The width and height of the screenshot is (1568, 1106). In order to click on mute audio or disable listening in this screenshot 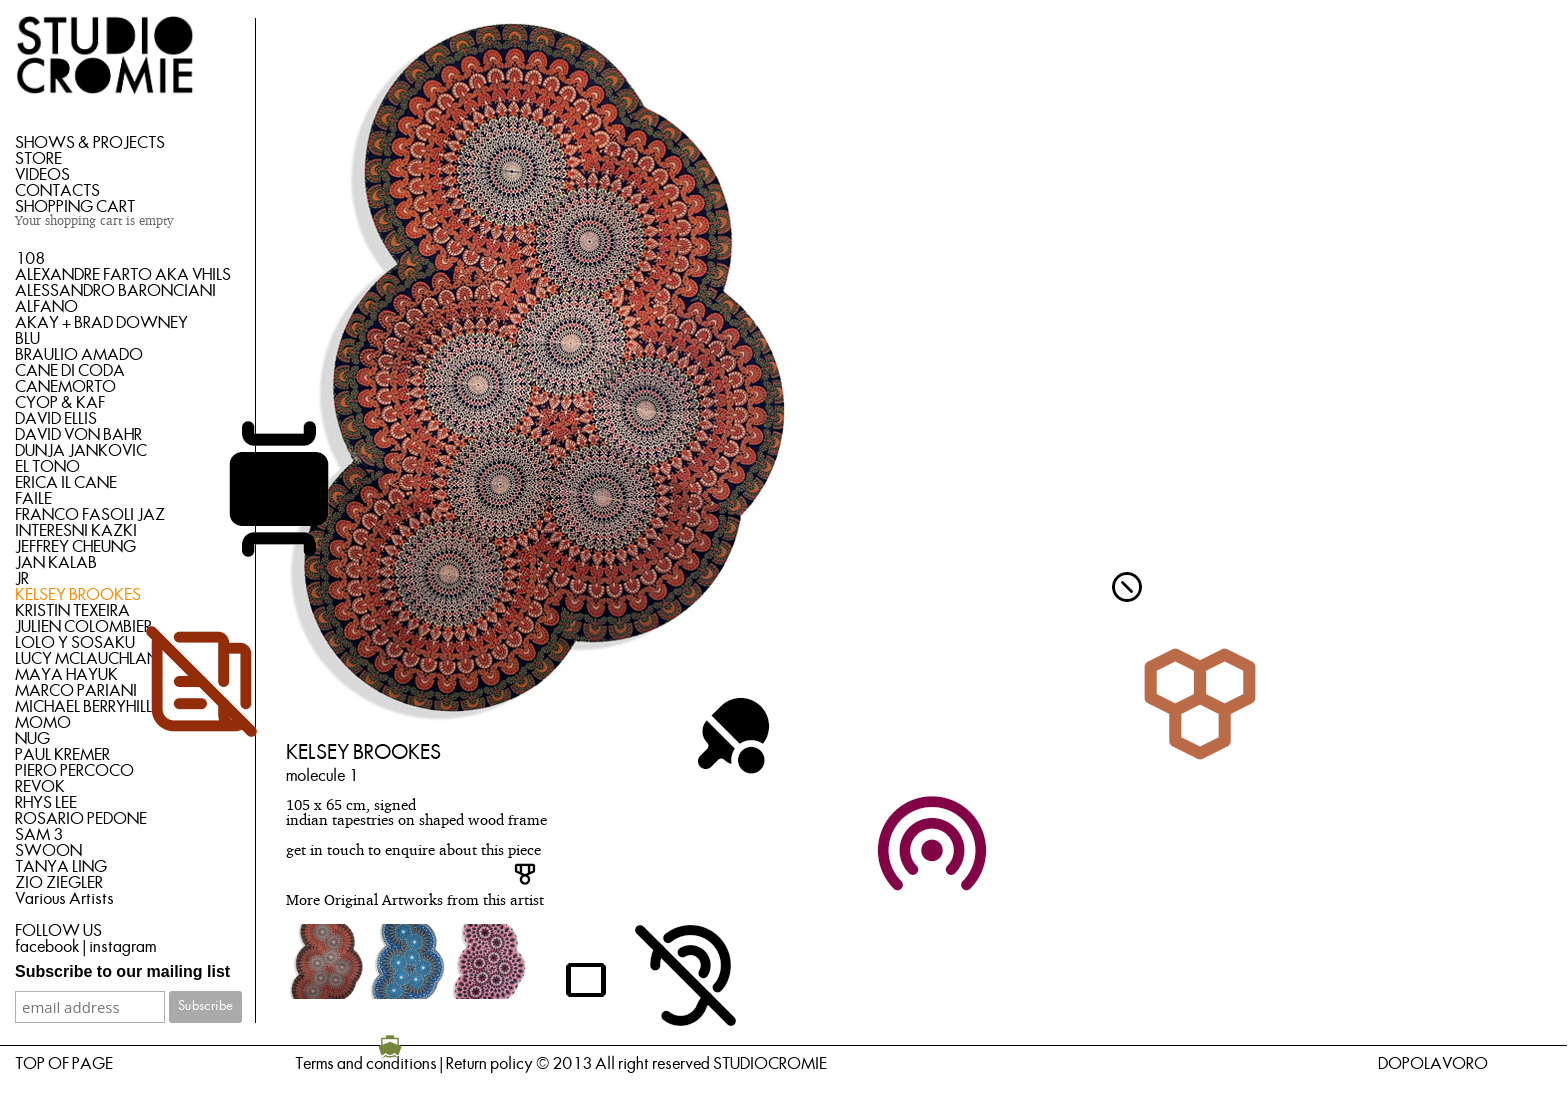, I will do `click(685, 975)`.